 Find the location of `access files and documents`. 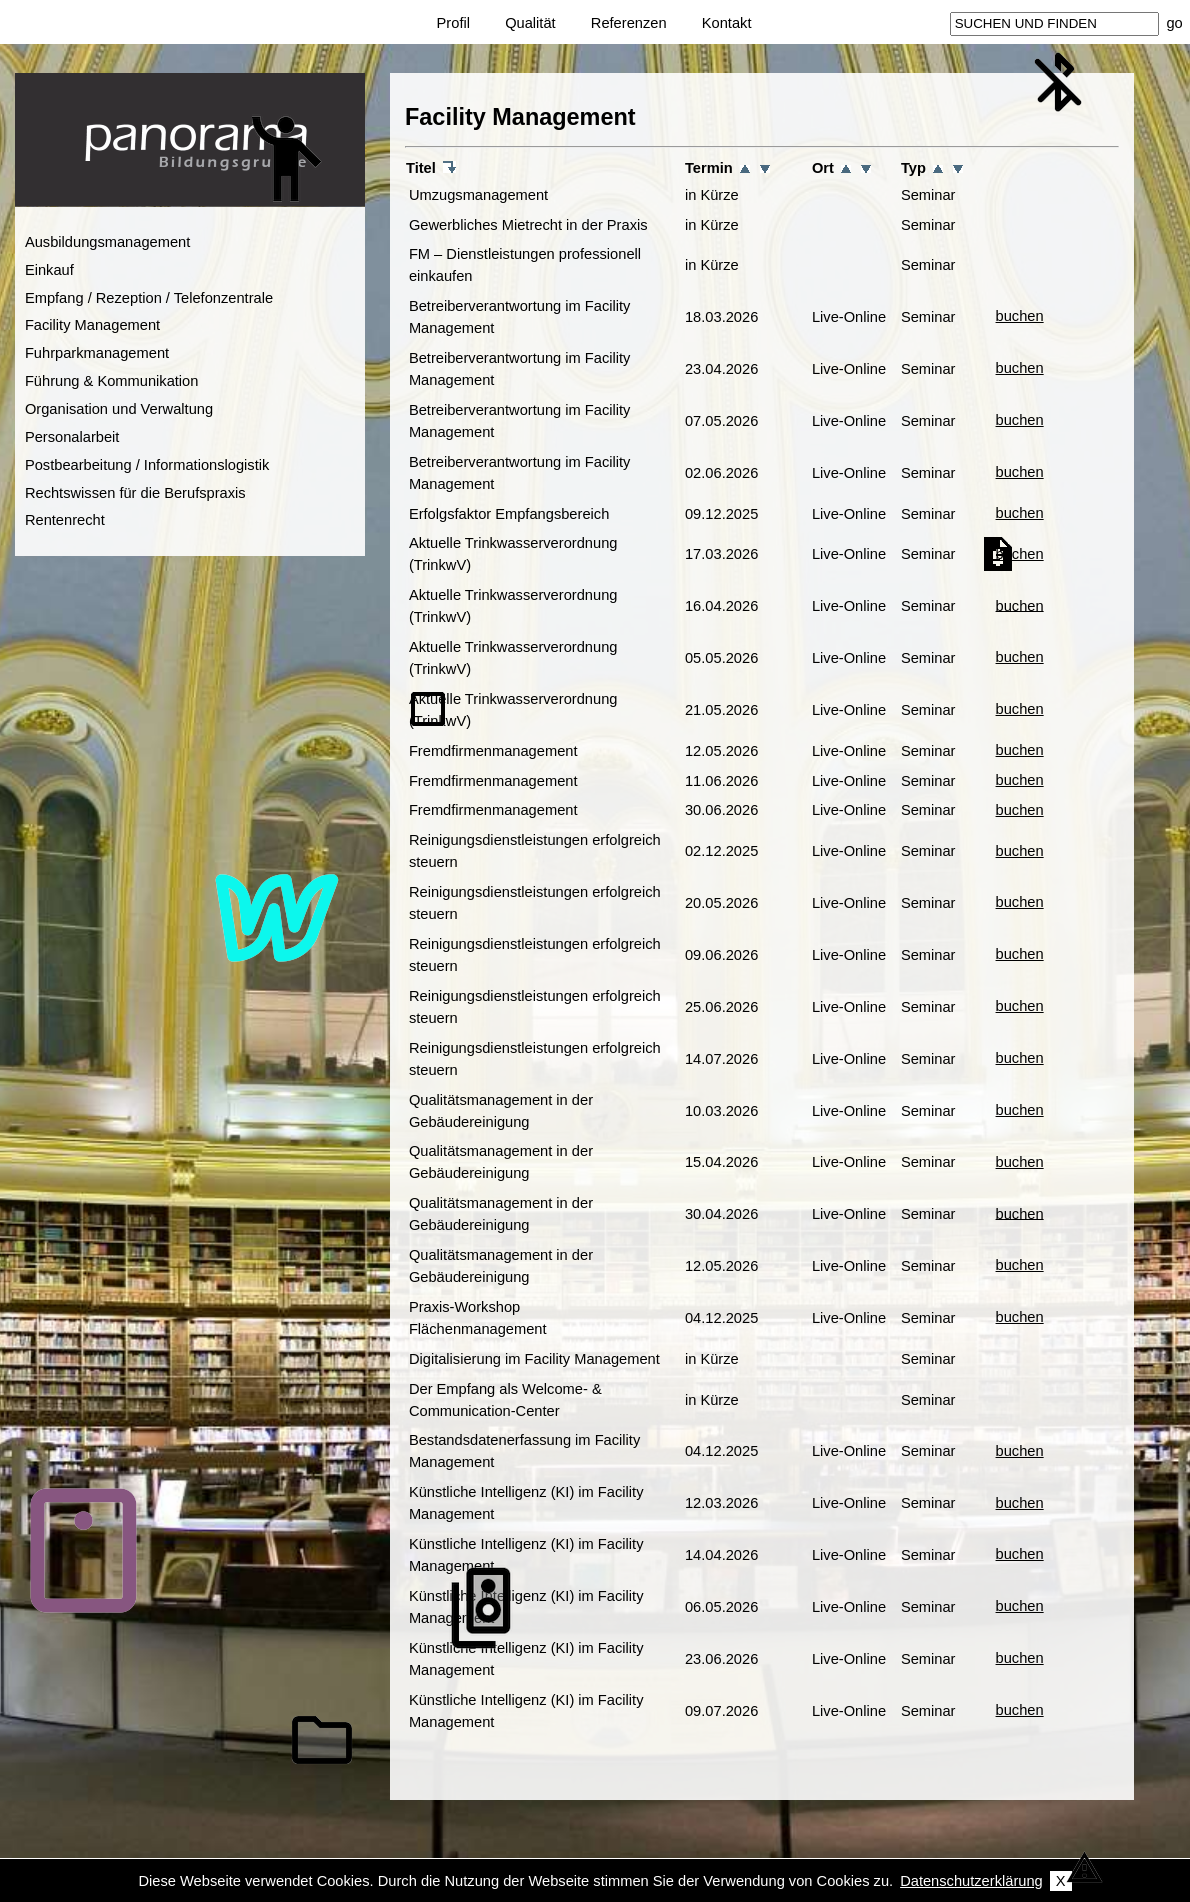

access files and documents is located at coordinates (322, 1740).